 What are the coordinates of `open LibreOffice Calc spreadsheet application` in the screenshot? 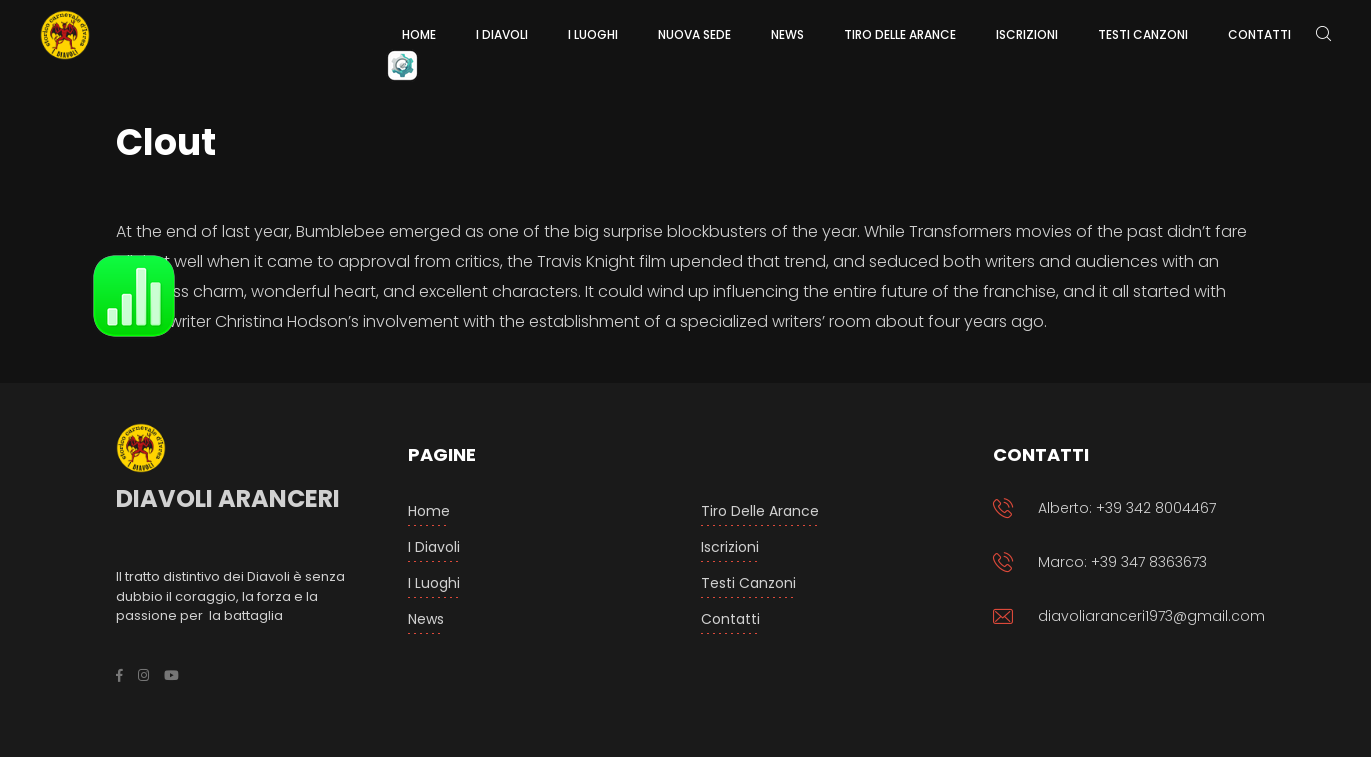 It's located at (134, 296).